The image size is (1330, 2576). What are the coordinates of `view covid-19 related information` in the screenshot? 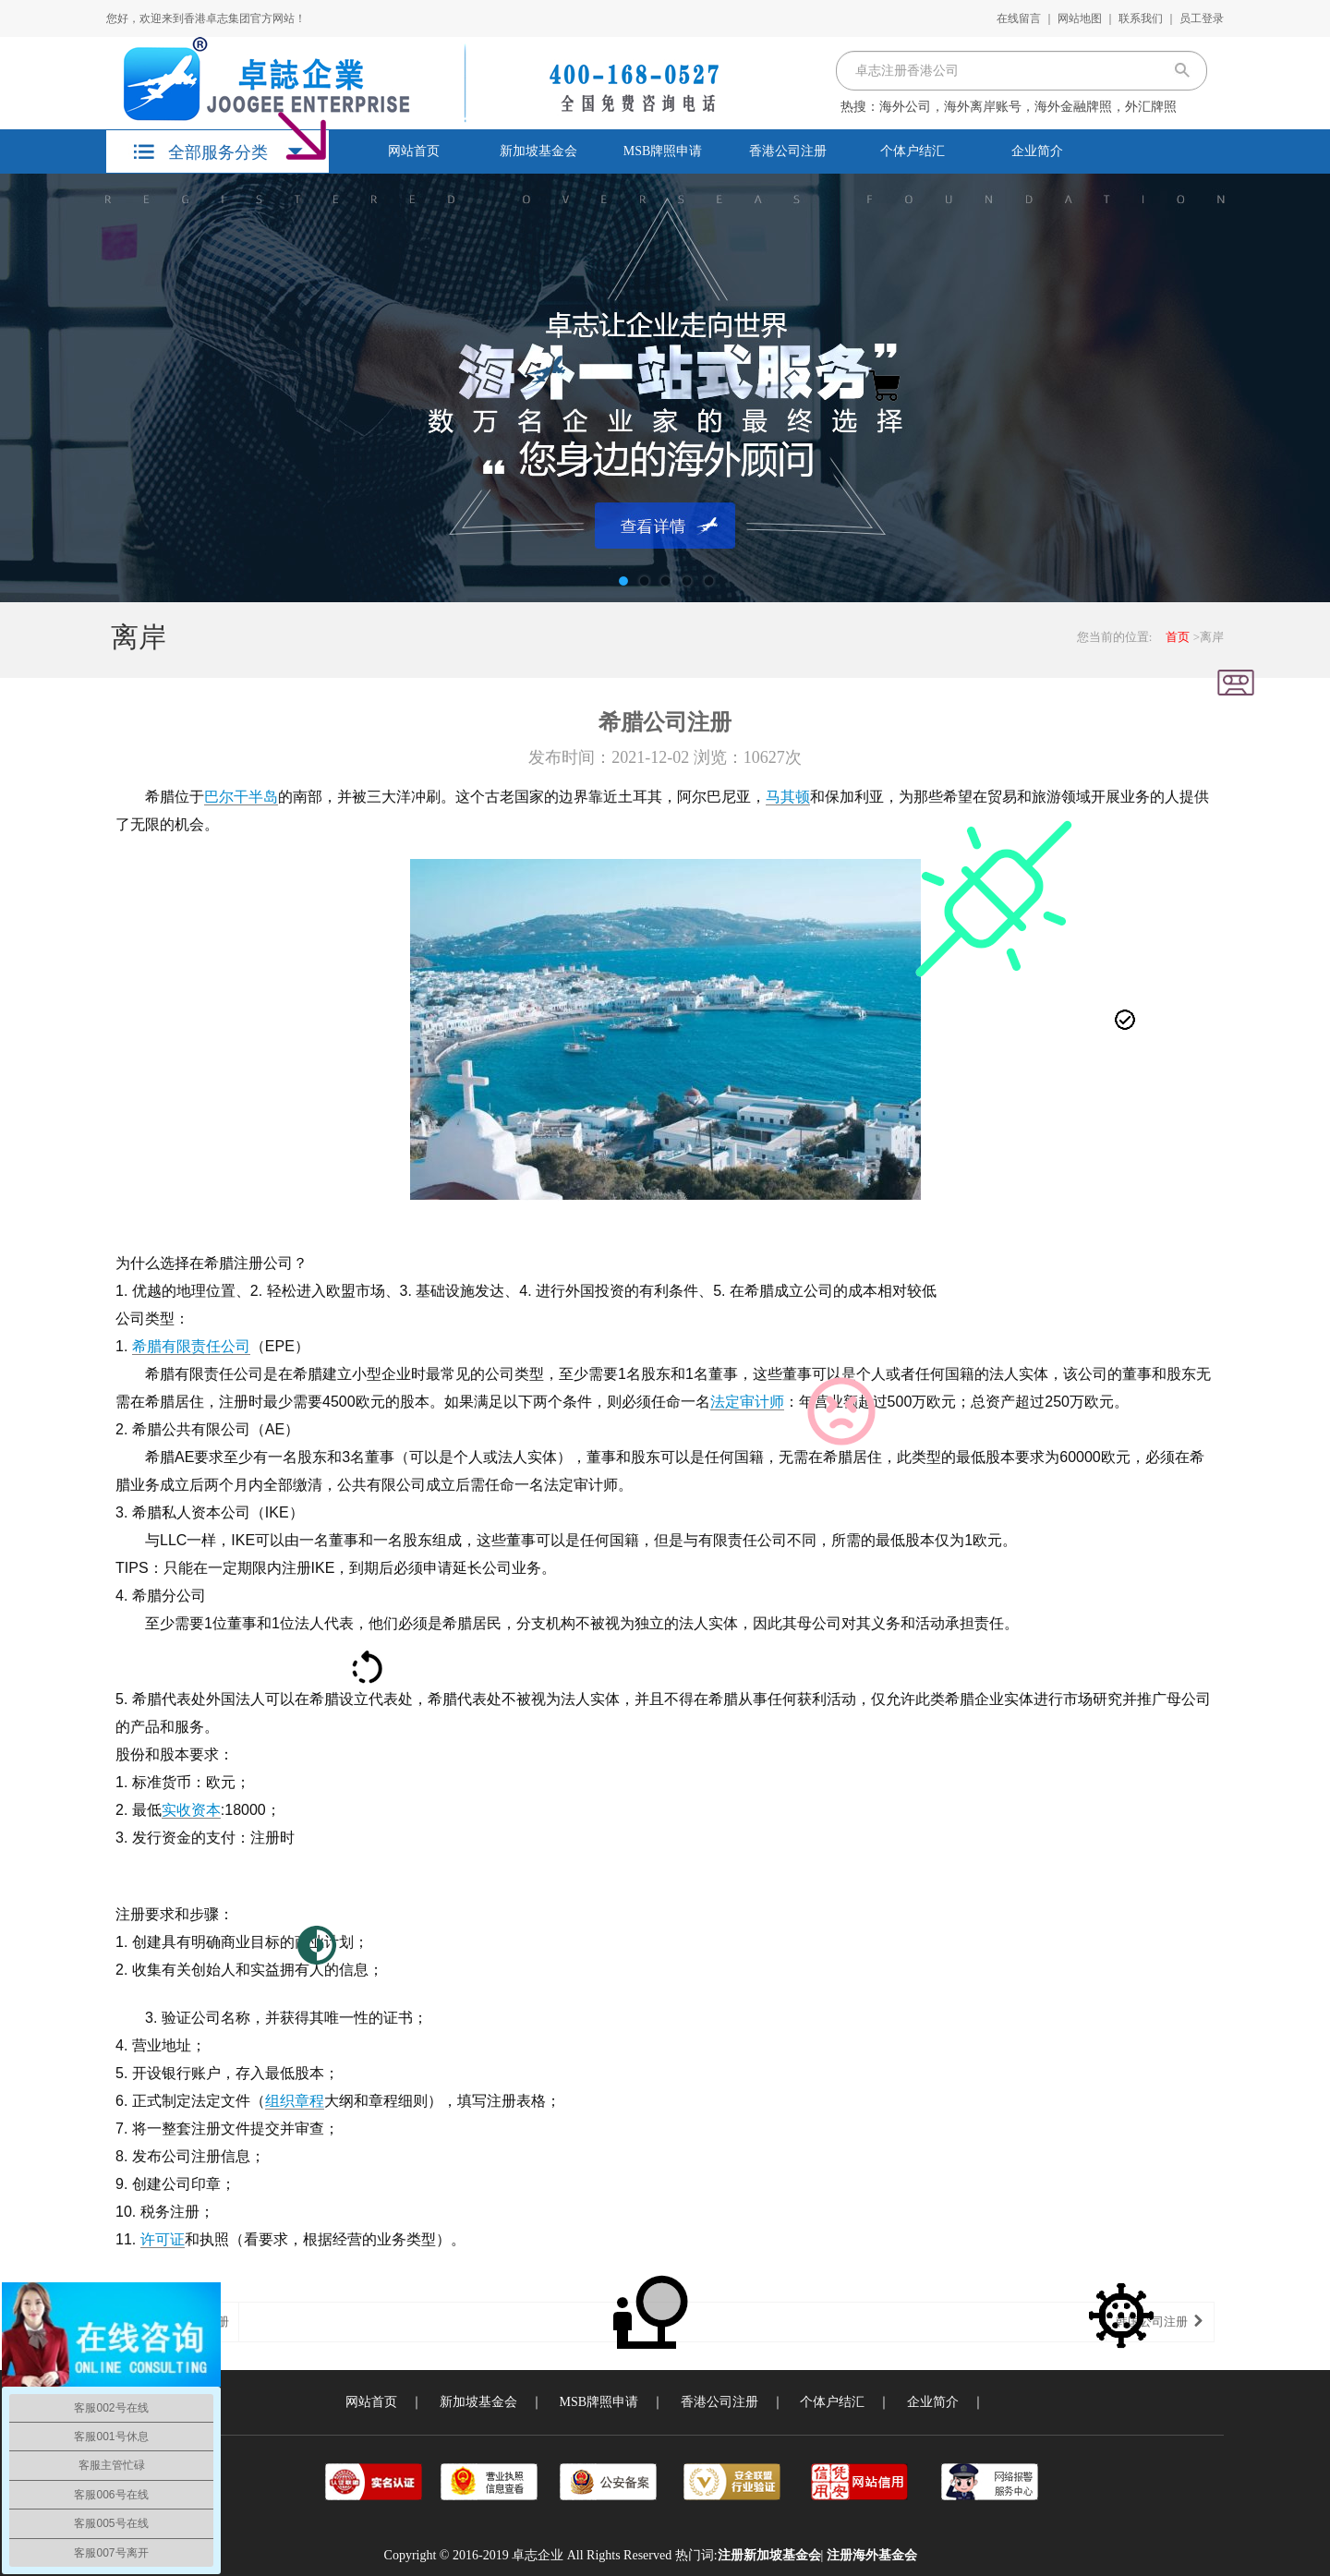 It's located at (1121, 2316).